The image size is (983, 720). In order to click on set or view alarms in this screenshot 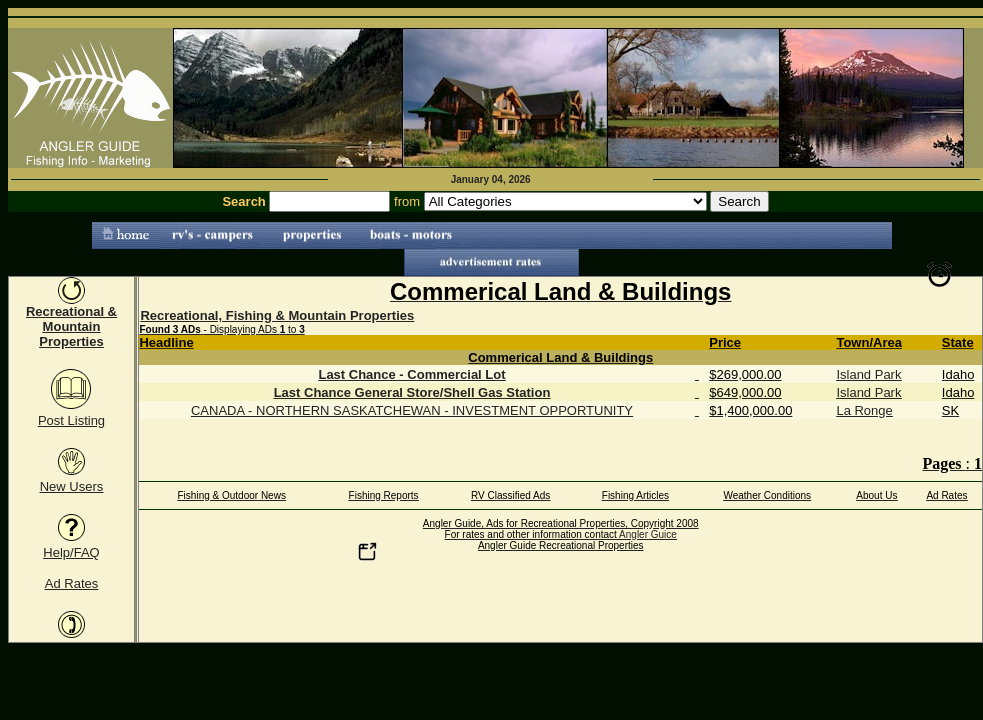, I will do `click(939, 274)`.